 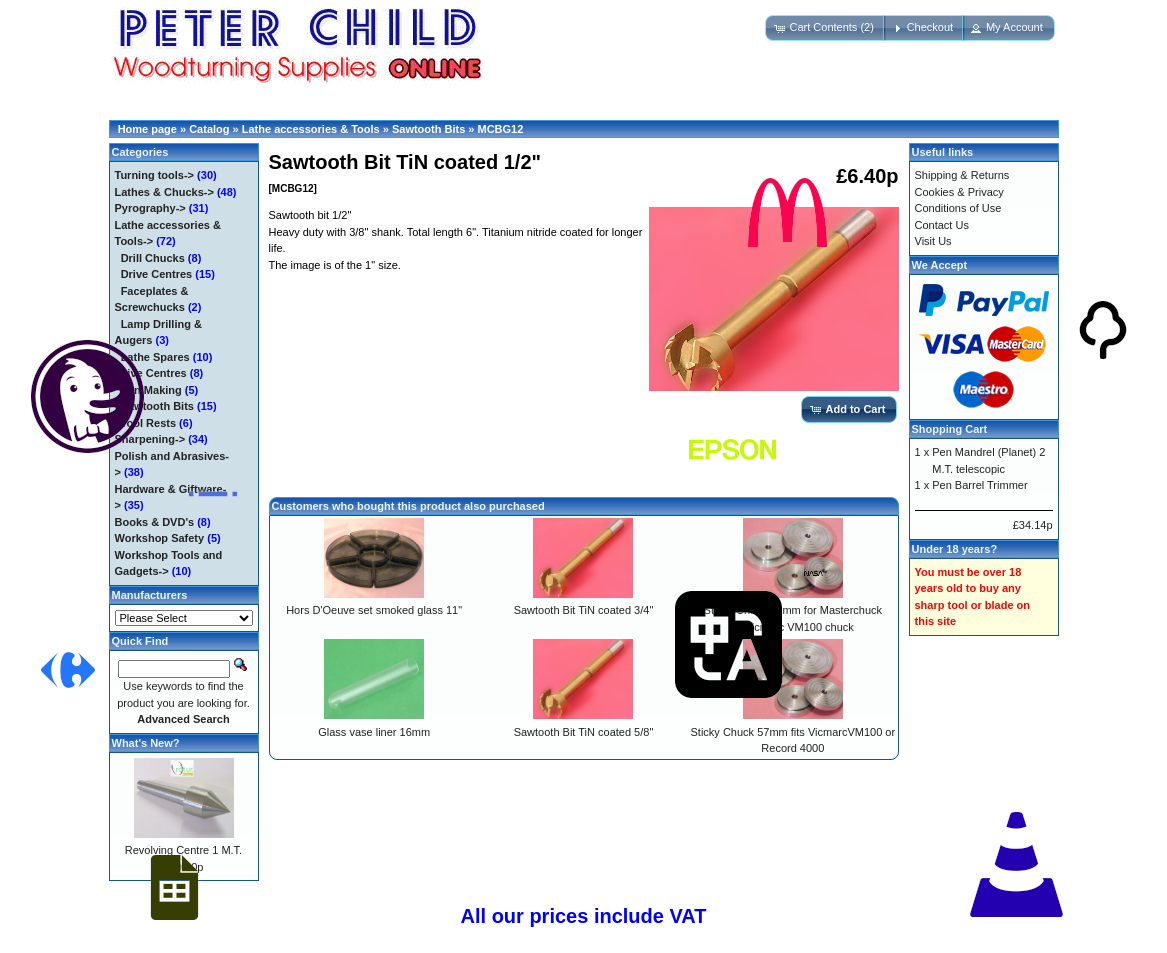 What do you see at coordinates (68, 670) in the screenshot?
I see `open the Carrefour shopping app` at bounding box center [68, 670].